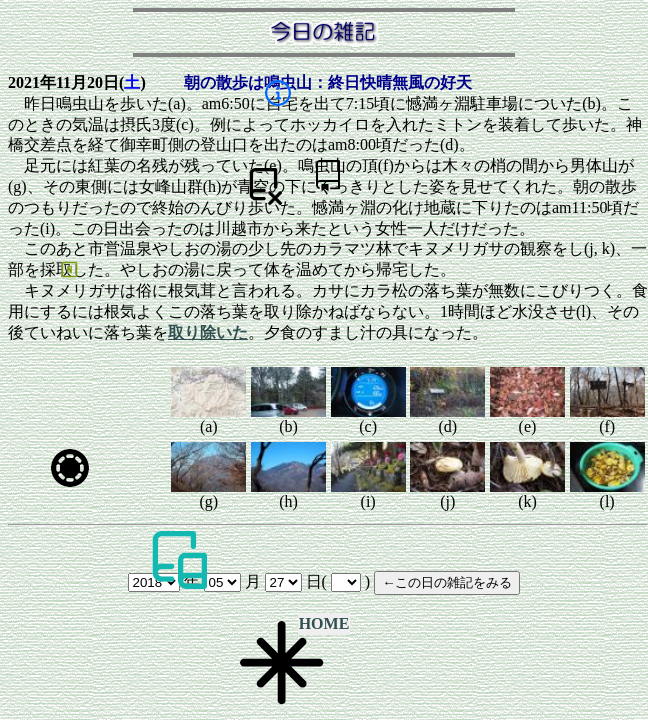  Describe the element at coordinates (70, 468) in the screenshot. I see `draft issue in your activity feed` at that location.